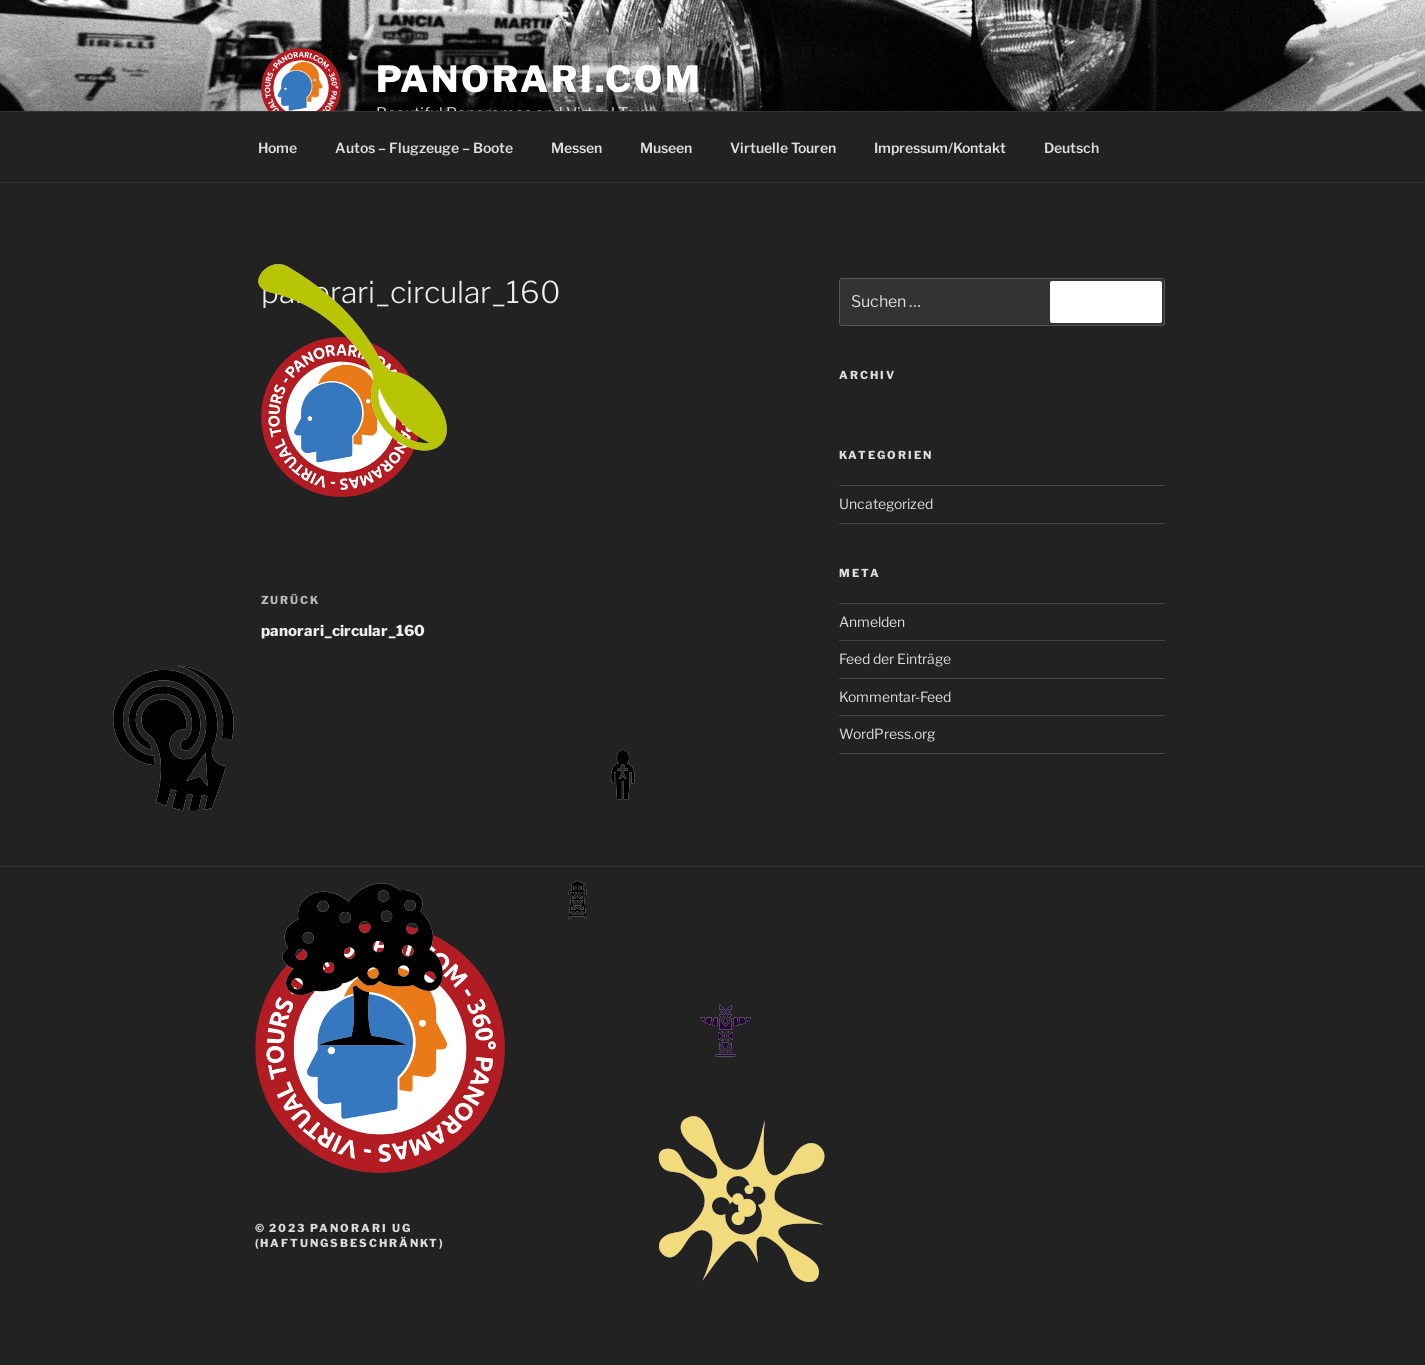  Describe the element at coordinates (577, 899) in the screenshot. I see `view or access lookout points on a map` at that location.